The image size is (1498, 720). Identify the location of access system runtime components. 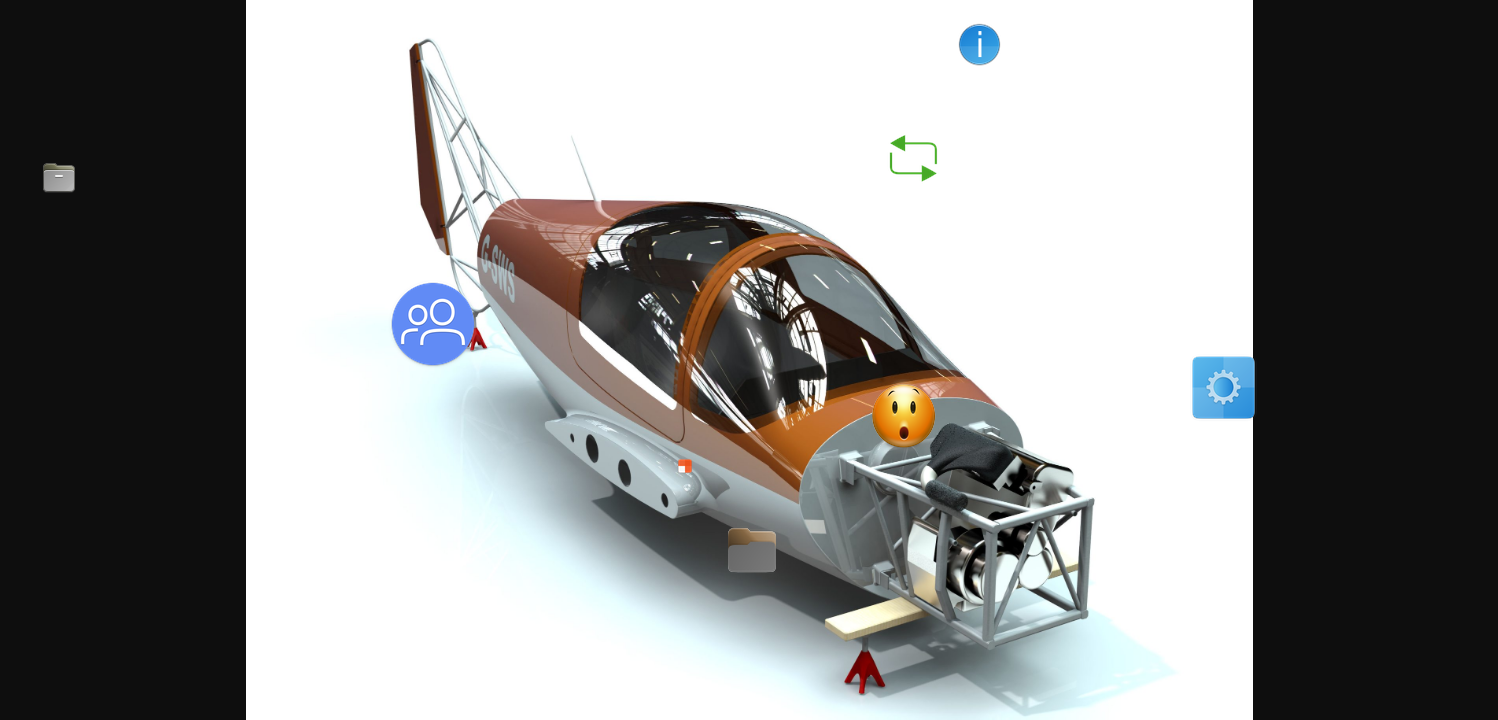
(1223, 387).